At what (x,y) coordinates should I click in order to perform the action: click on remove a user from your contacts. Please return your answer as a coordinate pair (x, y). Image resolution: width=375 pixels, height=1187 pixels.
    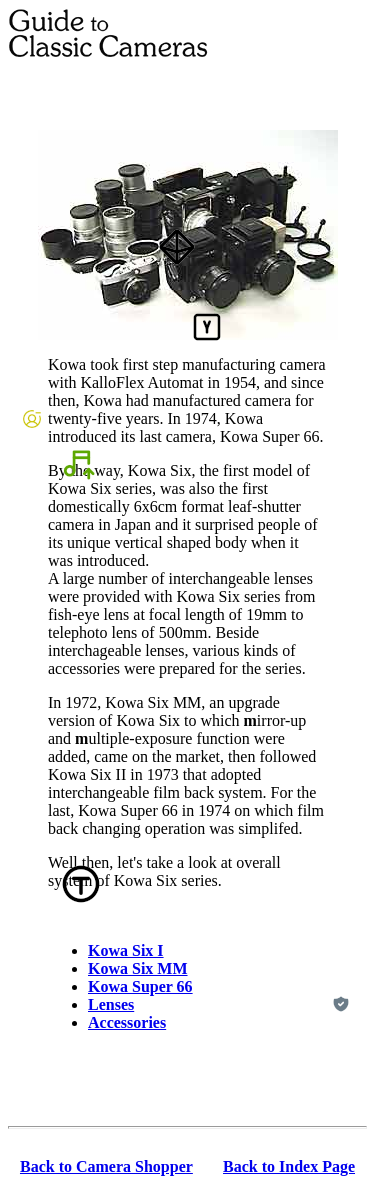
    Looking at the image, I should click on (32, 419).